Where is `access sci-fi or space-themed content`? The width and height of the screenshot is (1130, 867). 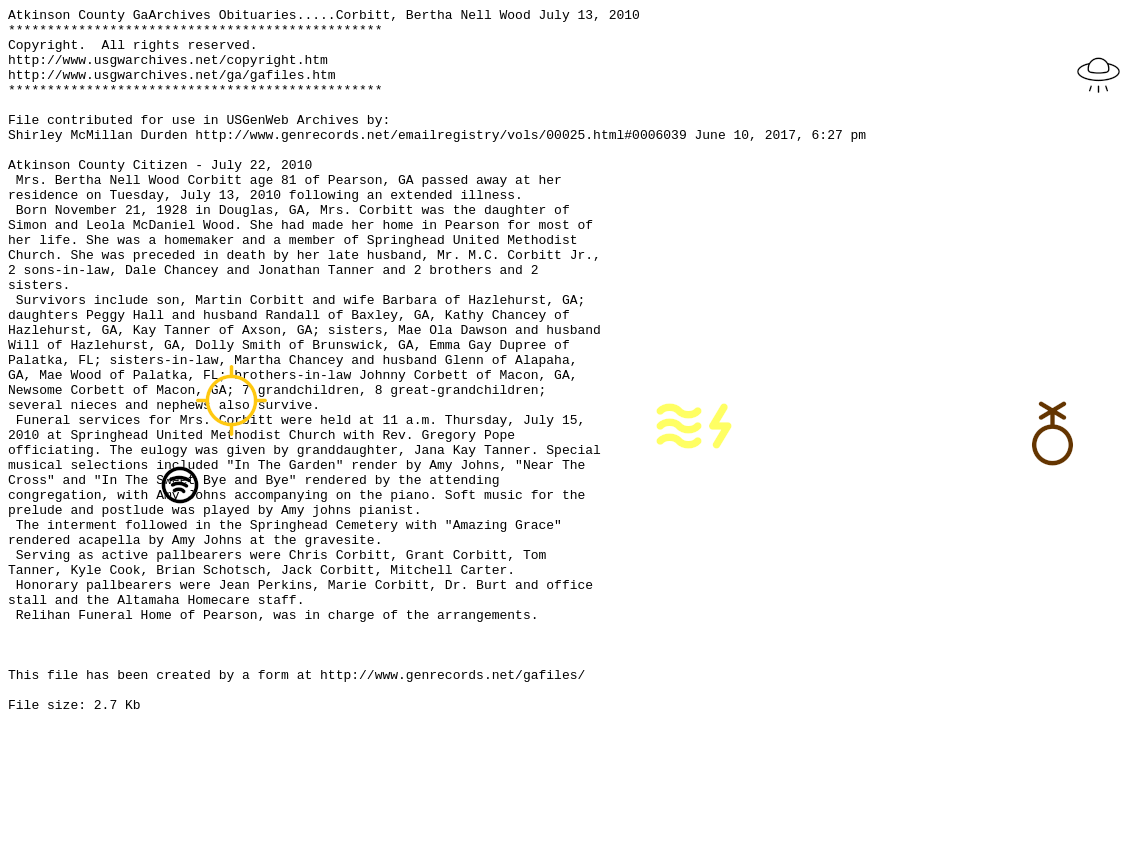
access sci-fi or space-themed content is located at coordinates (1098, 74).